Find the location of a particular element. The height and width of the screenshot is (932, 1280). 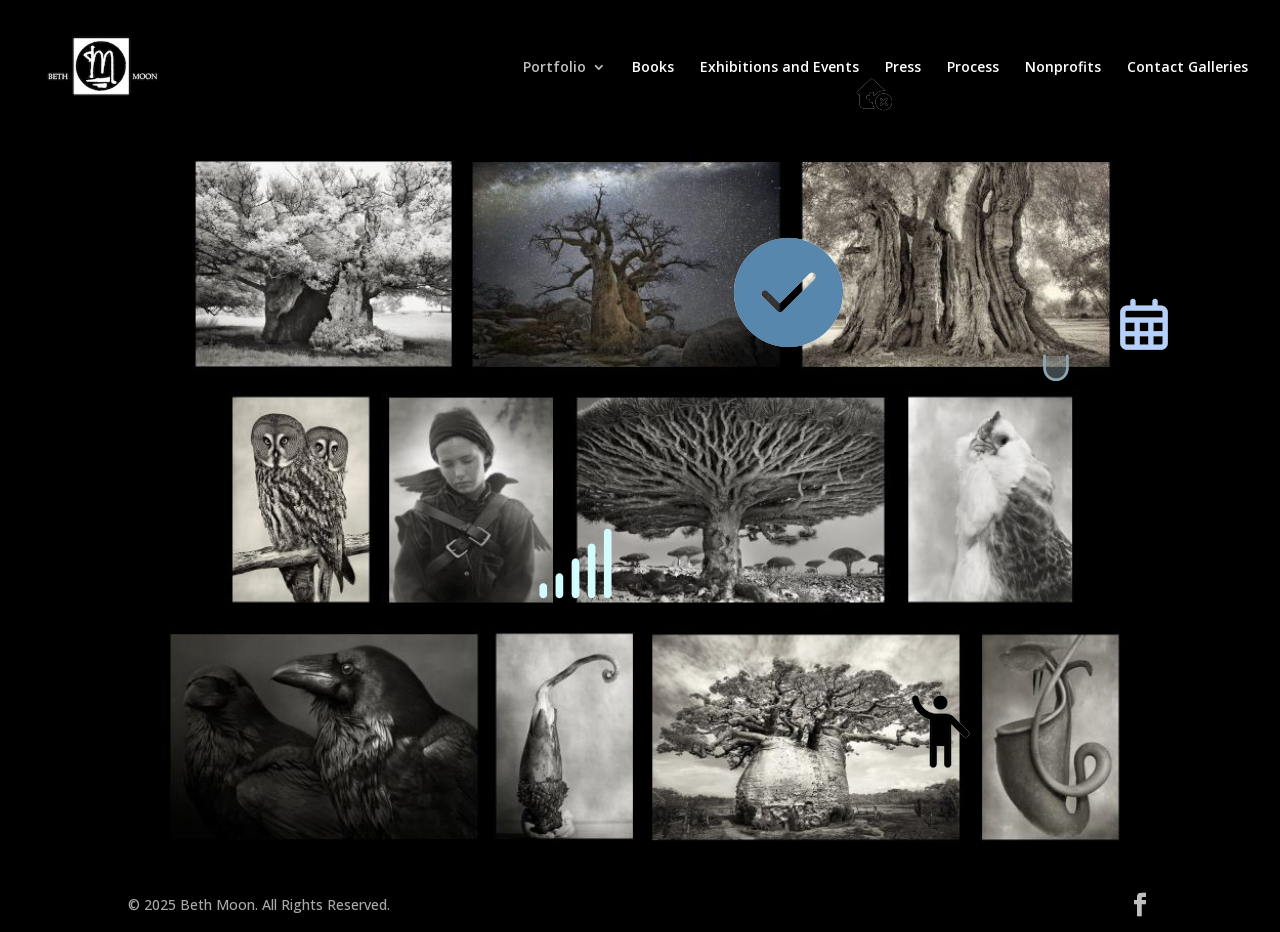

indicates successful completion or confirmation is located at coordinates (788, 292).